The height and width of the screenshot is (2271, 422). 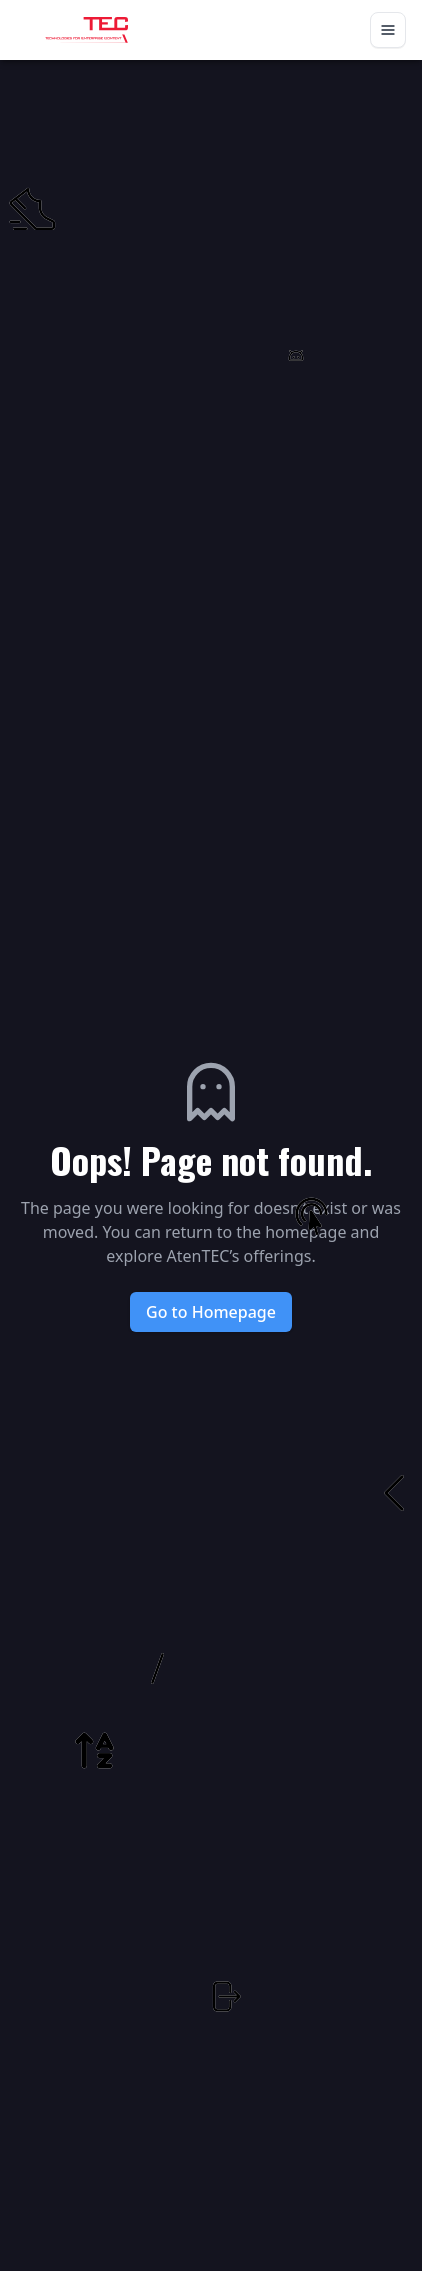 What do you see at coordinates (224, 1996) in the screenshot?
I see `log out of your account` at bounding box center [224, 1996].